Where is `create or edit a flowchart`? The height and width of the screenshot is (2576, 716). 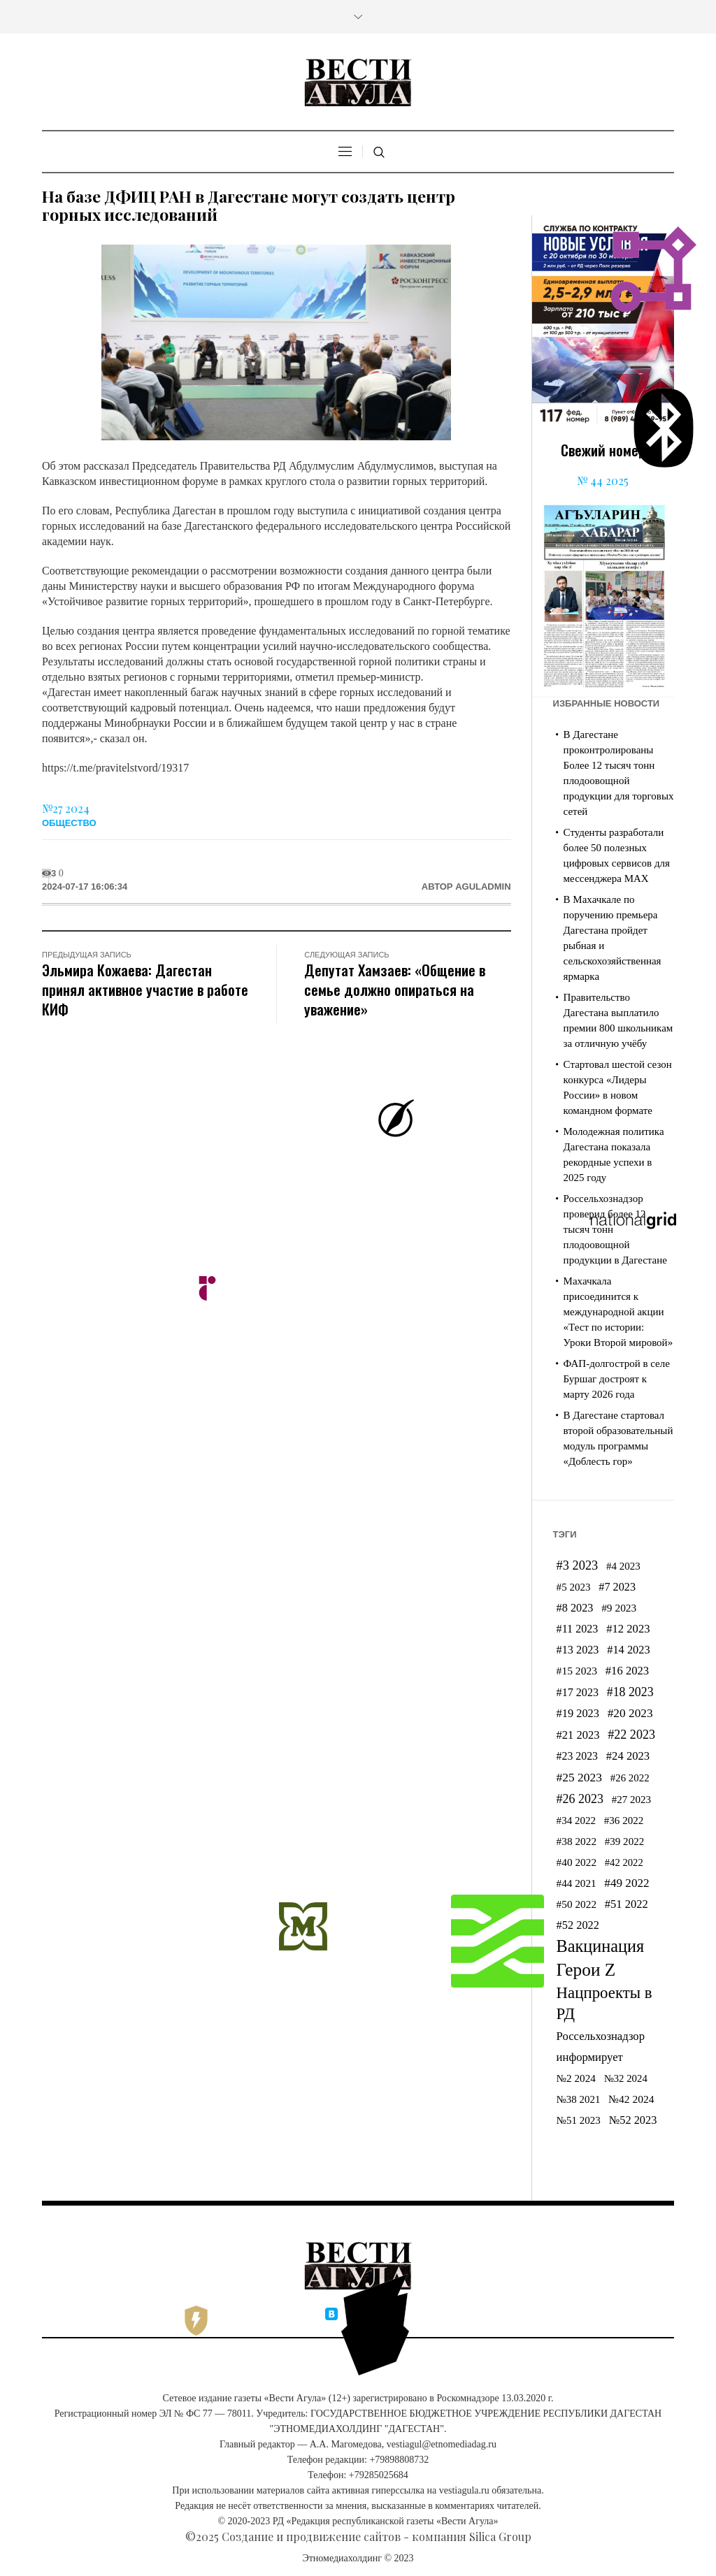 create or edit a flowchart is located at coordinates (652, 270).